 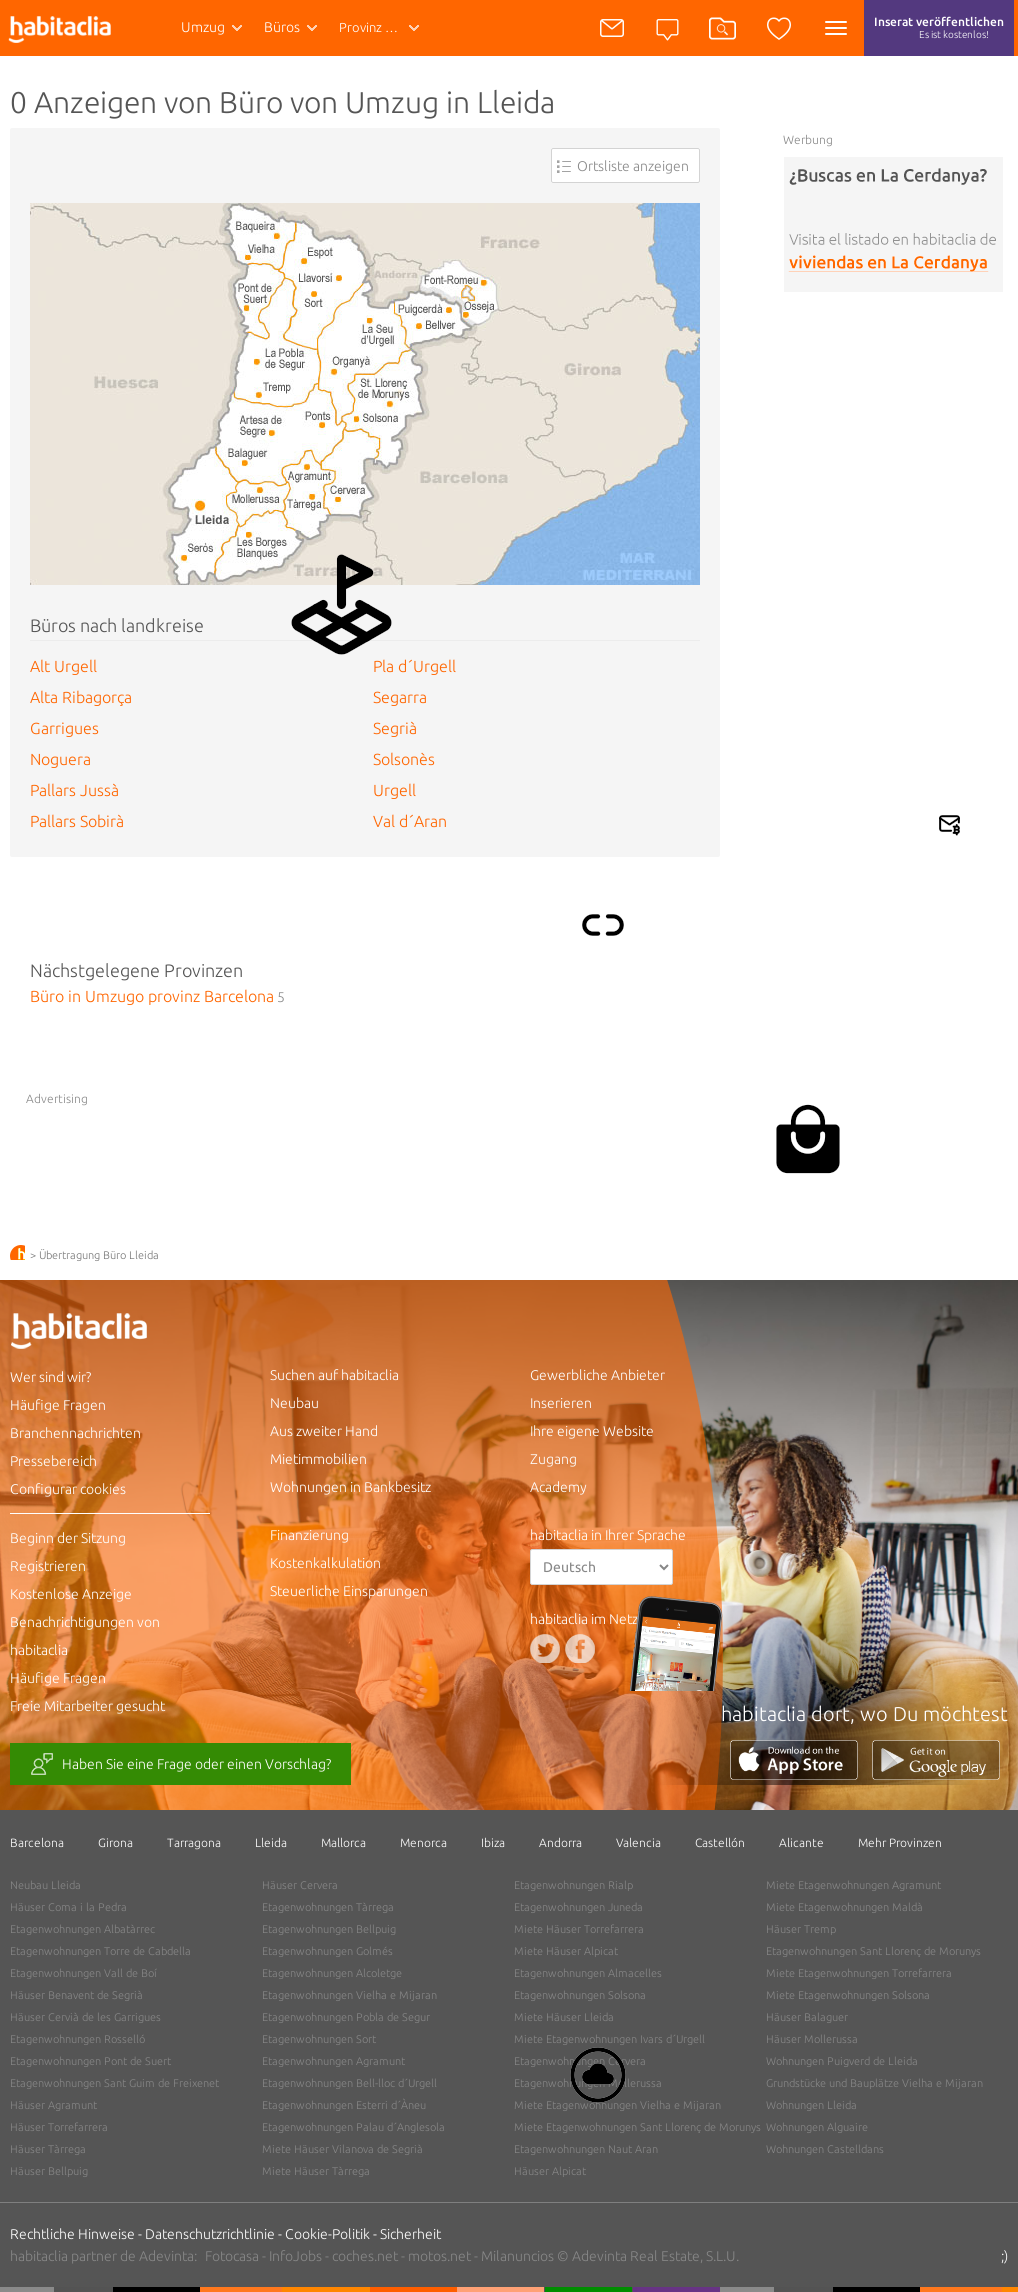 I want to click on view your shopping bag, so click(x=808, y=1139).